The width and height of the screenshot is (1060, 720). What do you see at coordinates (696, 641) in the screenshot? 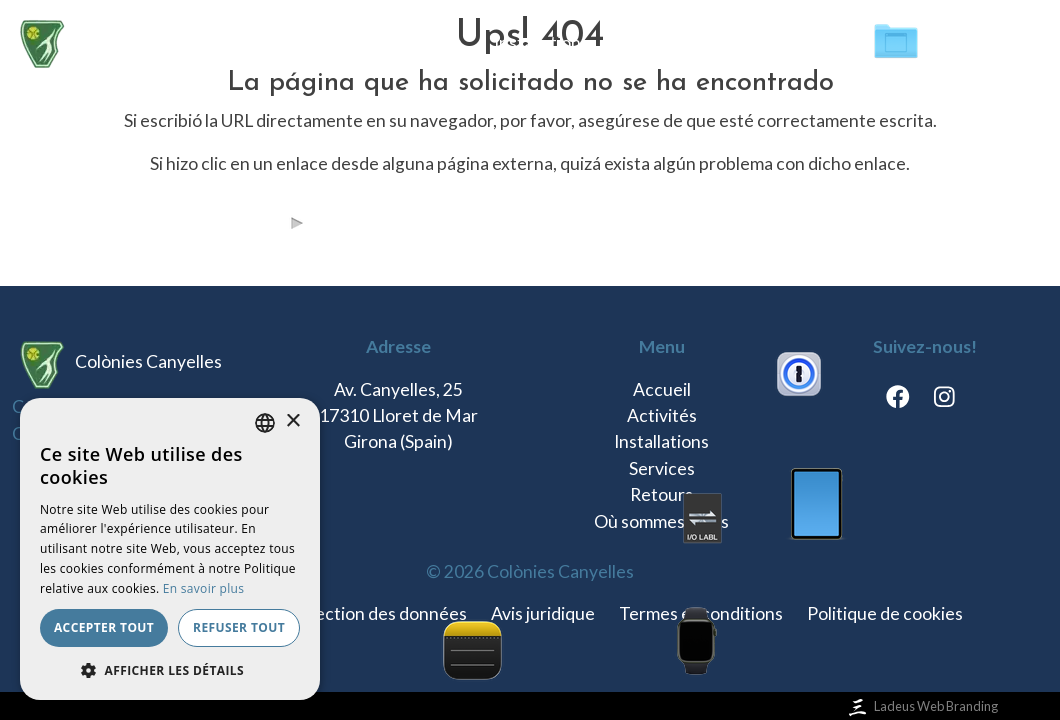
I see `apple watch series 7 device icon` at bounding box center [696, 641].